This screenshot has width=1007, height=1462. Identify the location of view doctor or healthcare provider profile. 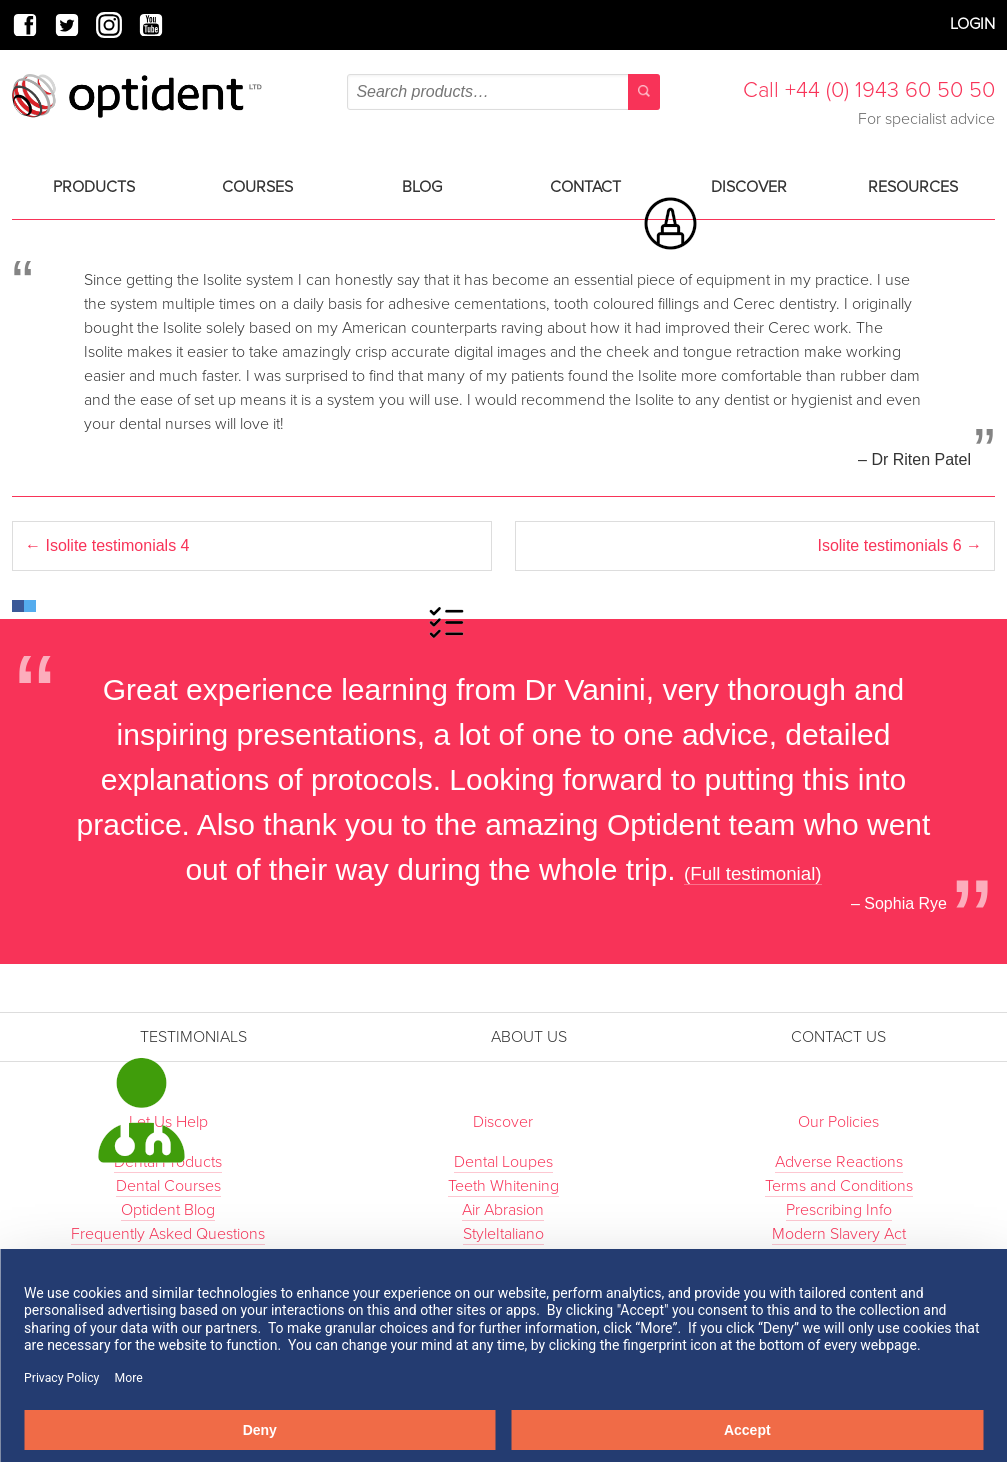
(141, 1109).